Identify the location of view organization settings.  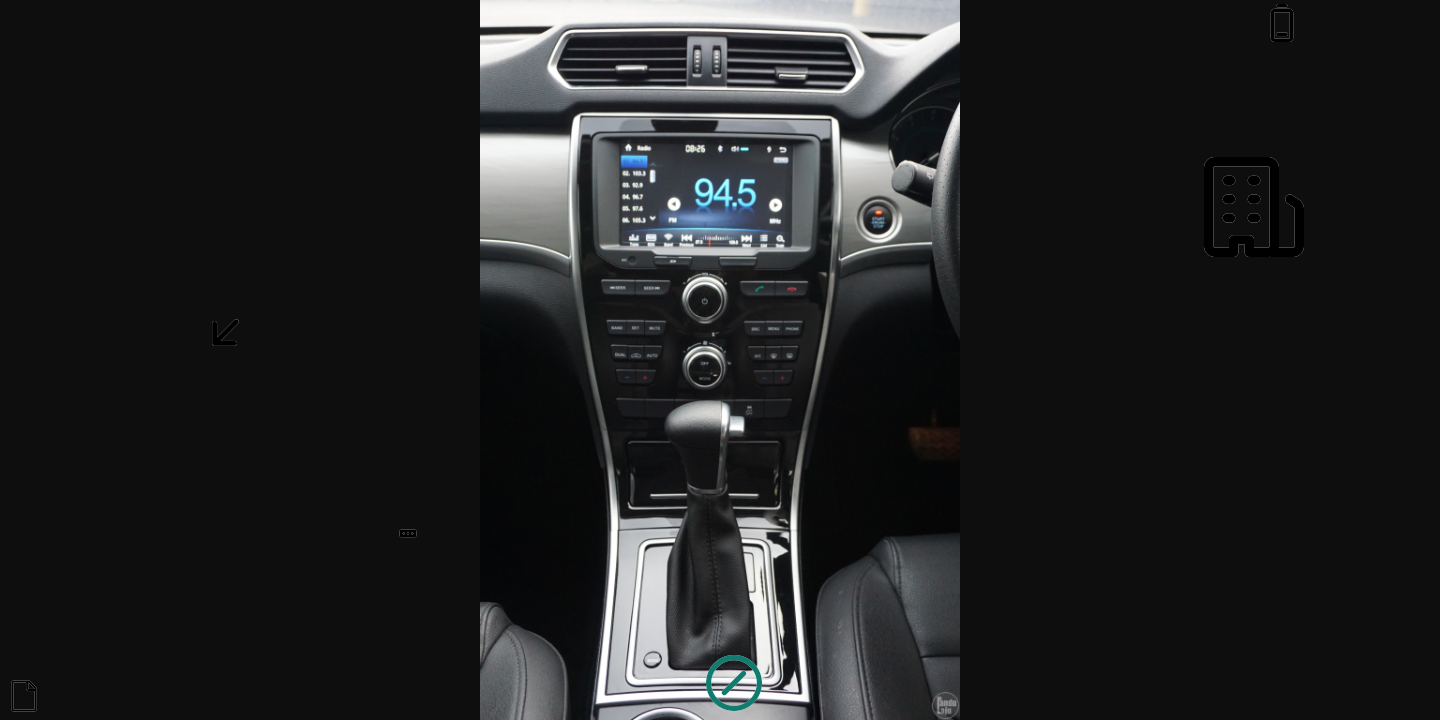
(1254, 207).